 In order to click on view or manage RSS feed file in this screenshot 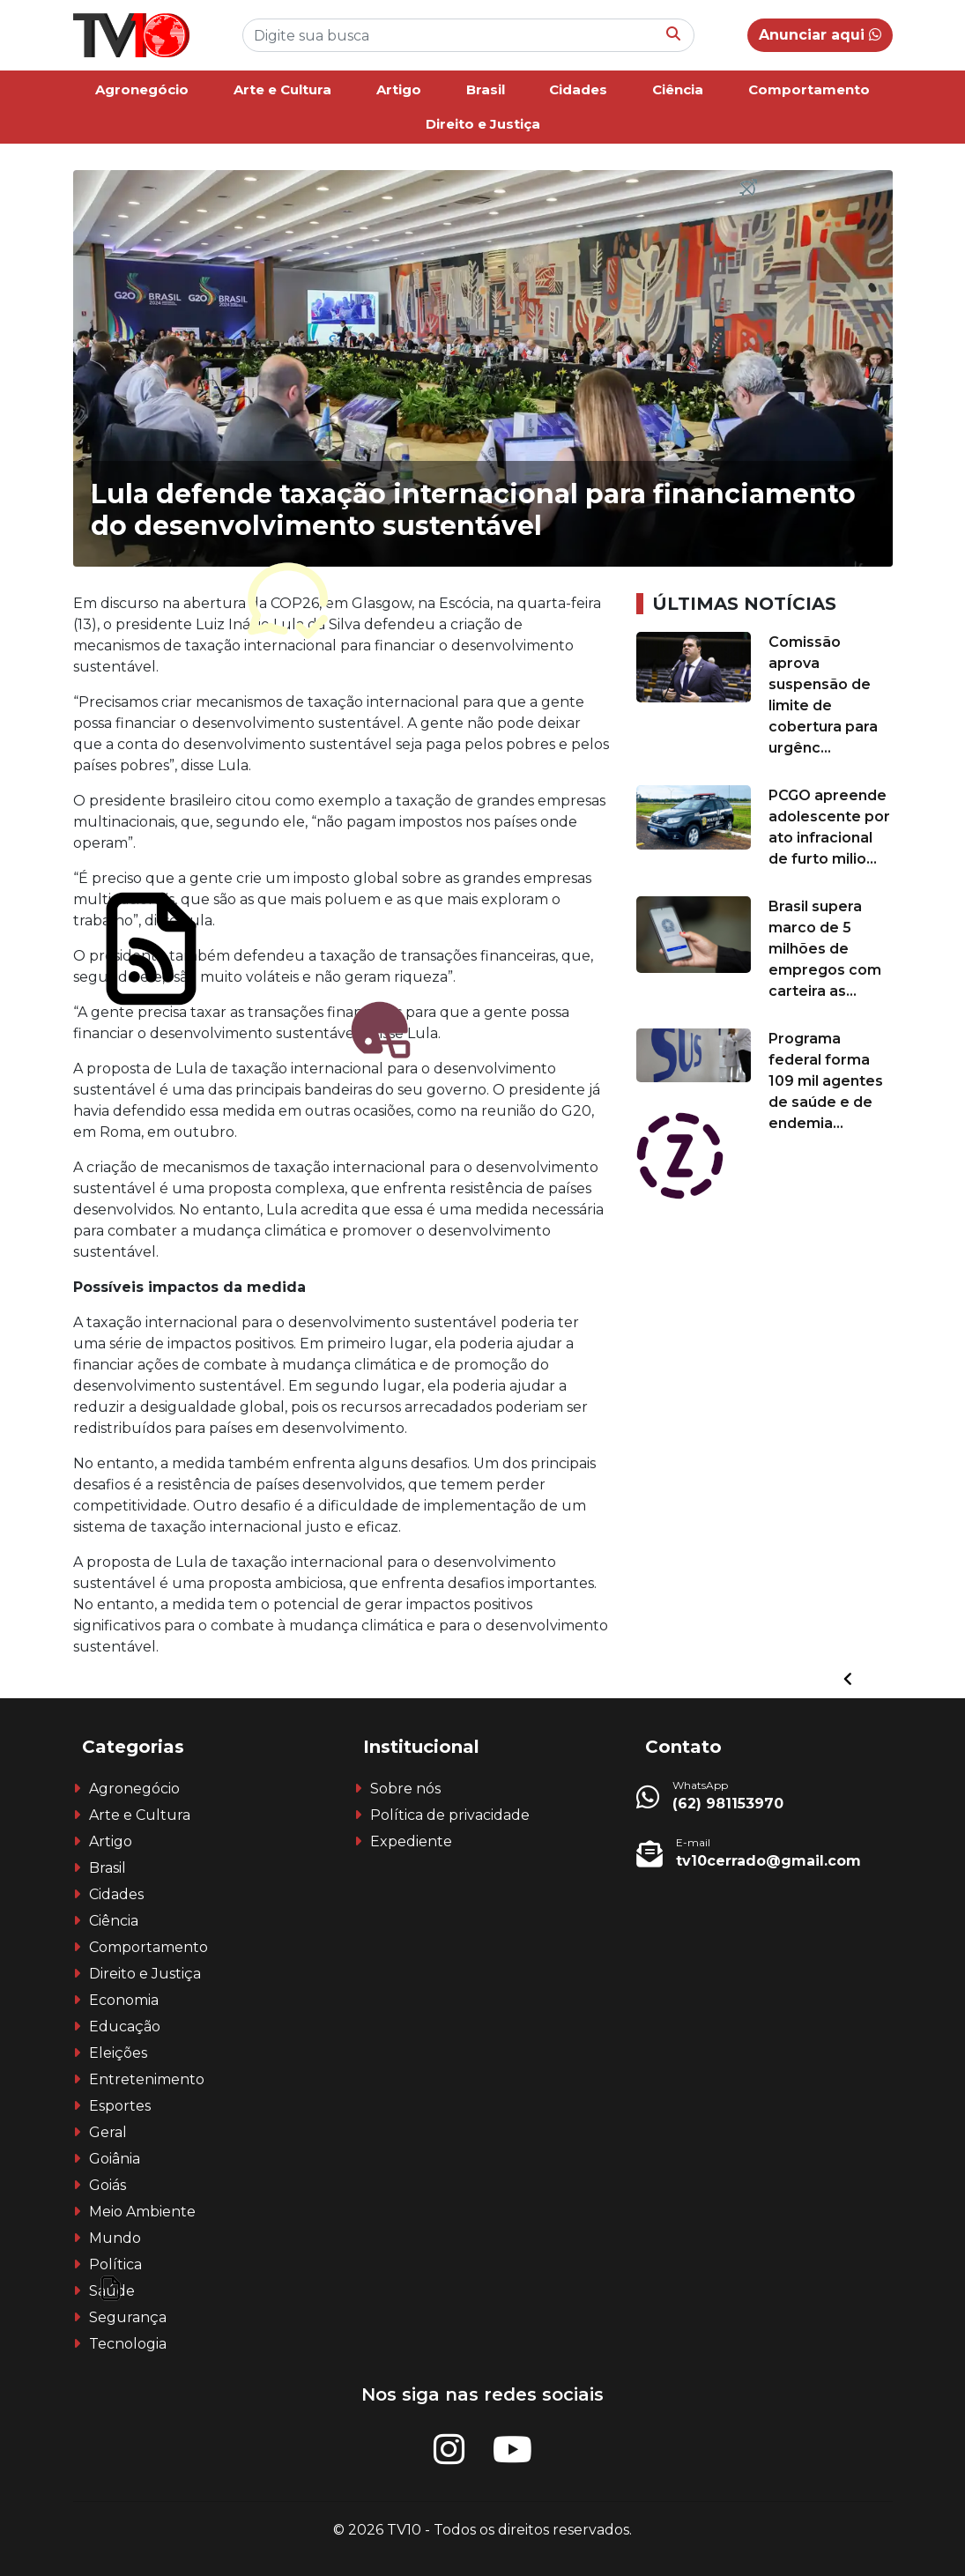, I will do `click(151, 948)`.